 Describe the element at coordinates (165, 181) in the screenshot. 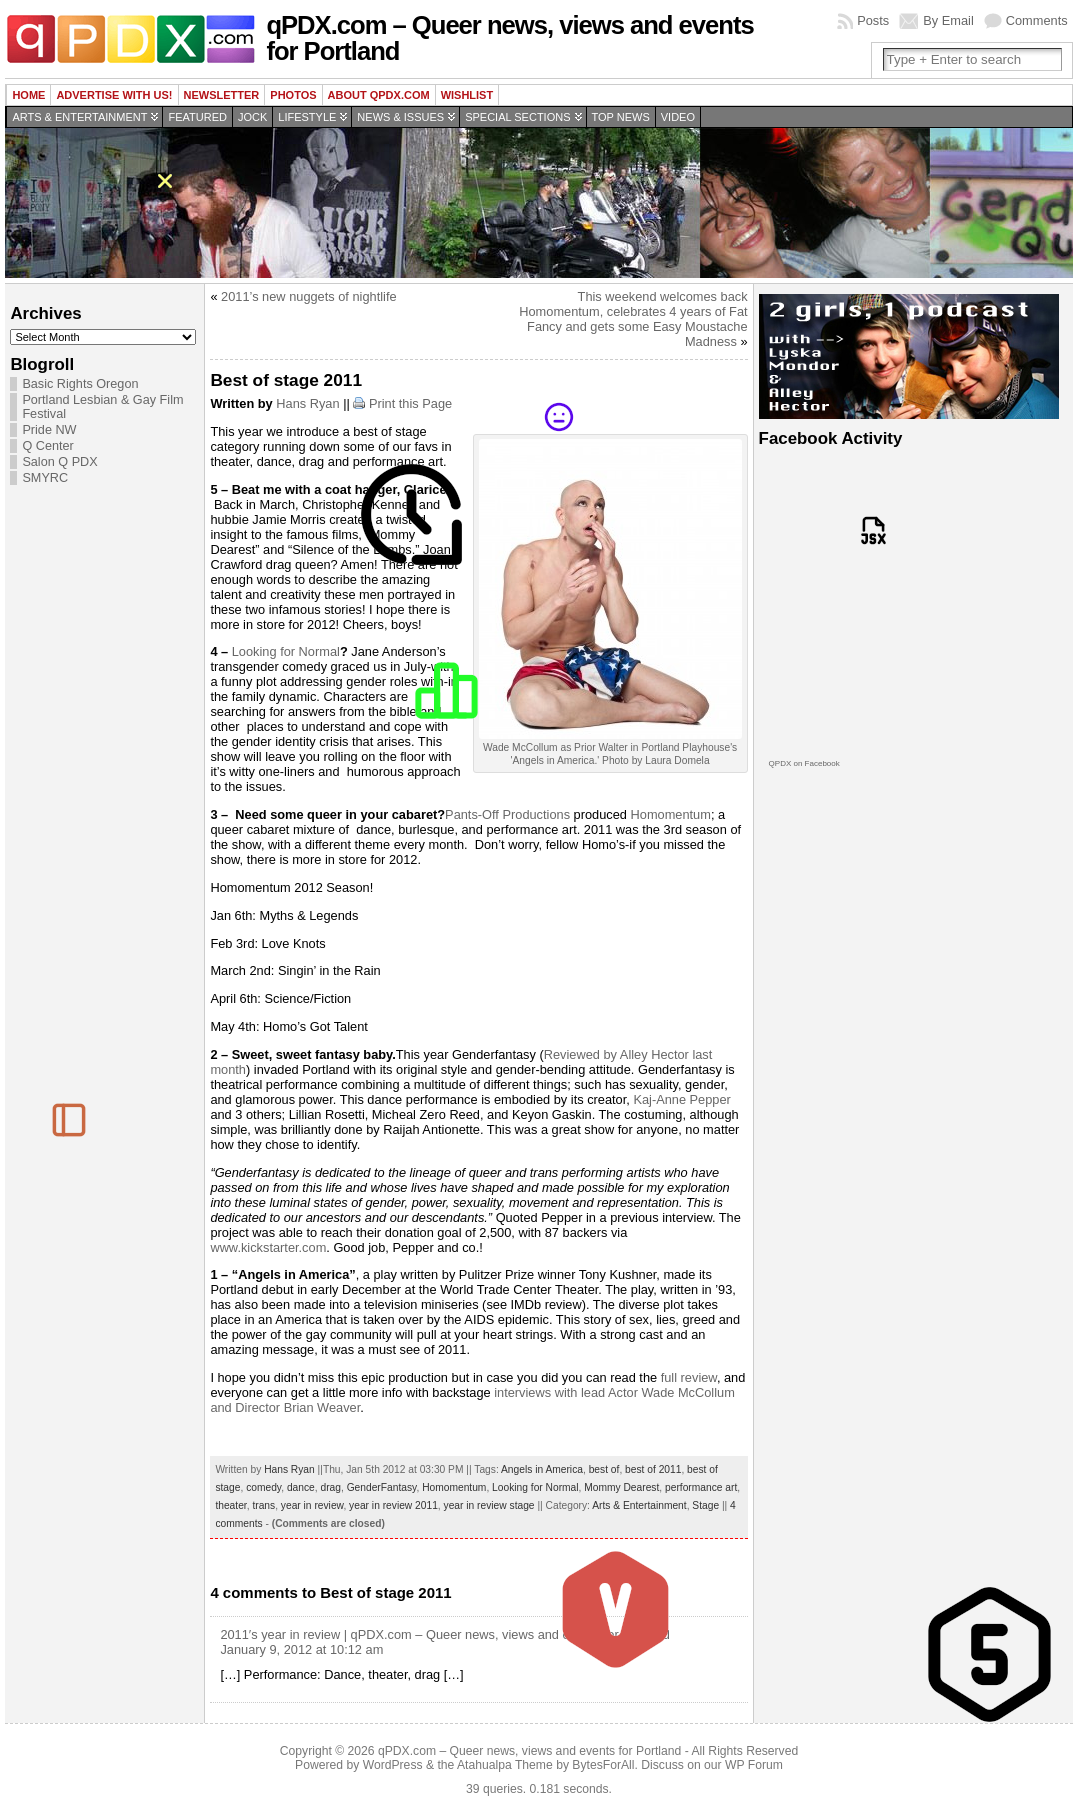

I see `close the current window or dialog` at that location.